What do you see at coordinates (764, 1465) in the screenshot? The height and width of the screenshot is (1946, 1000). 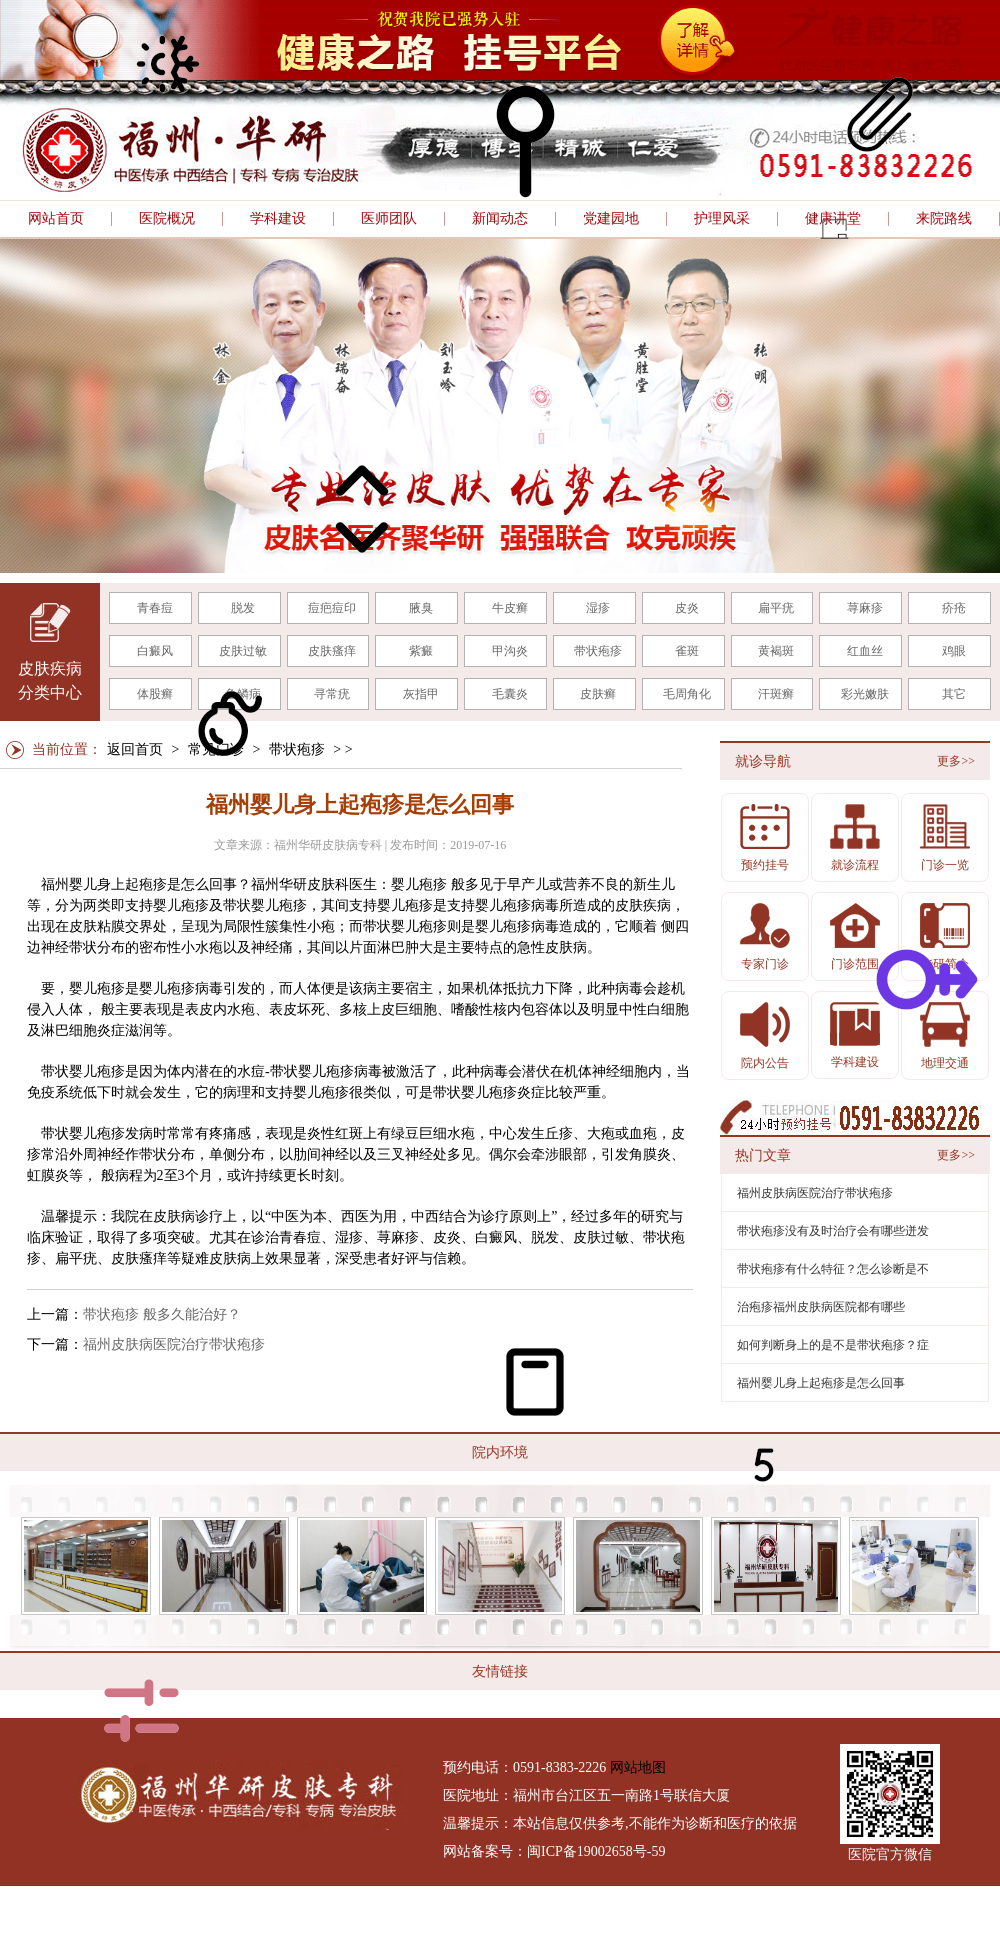 I see `indicates the number five in a list or sequence` at bounding box center [764, 1465].